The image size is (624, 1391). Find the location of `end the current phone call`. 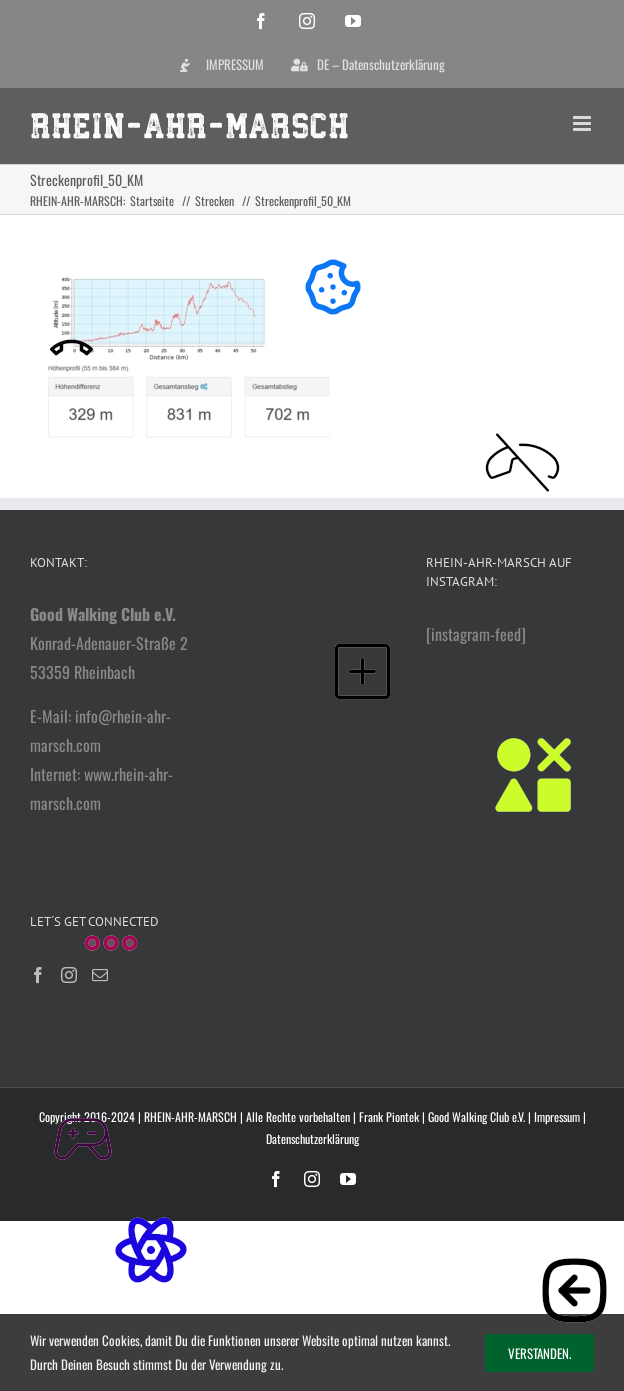

end the current phone call is located at coordinates (71, 348).